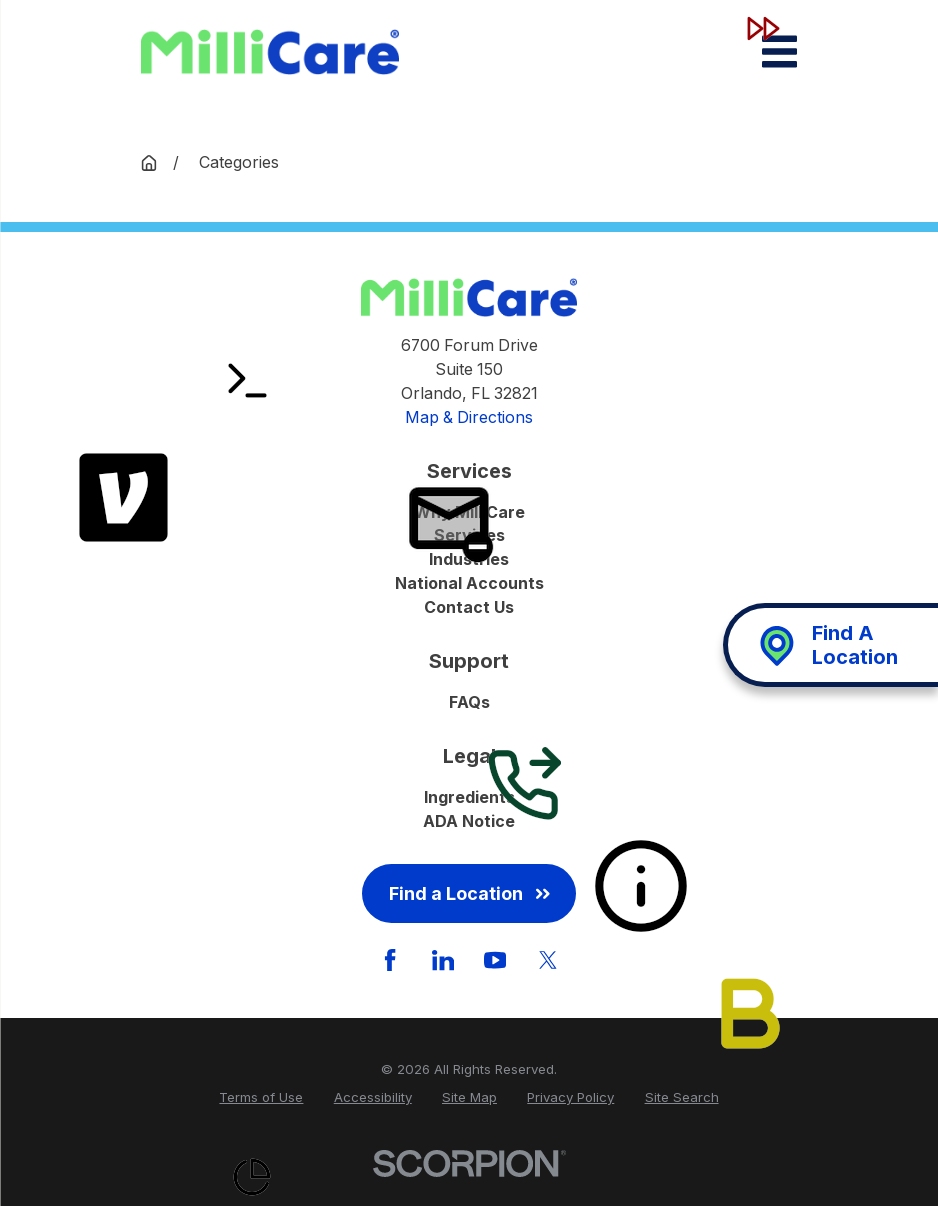 This screenshot has width=938, height=1206. What do you see at coordinates (449, 527) in the screenshot?
I see `unsubscribe from email list` at bounding box center [449, 527].